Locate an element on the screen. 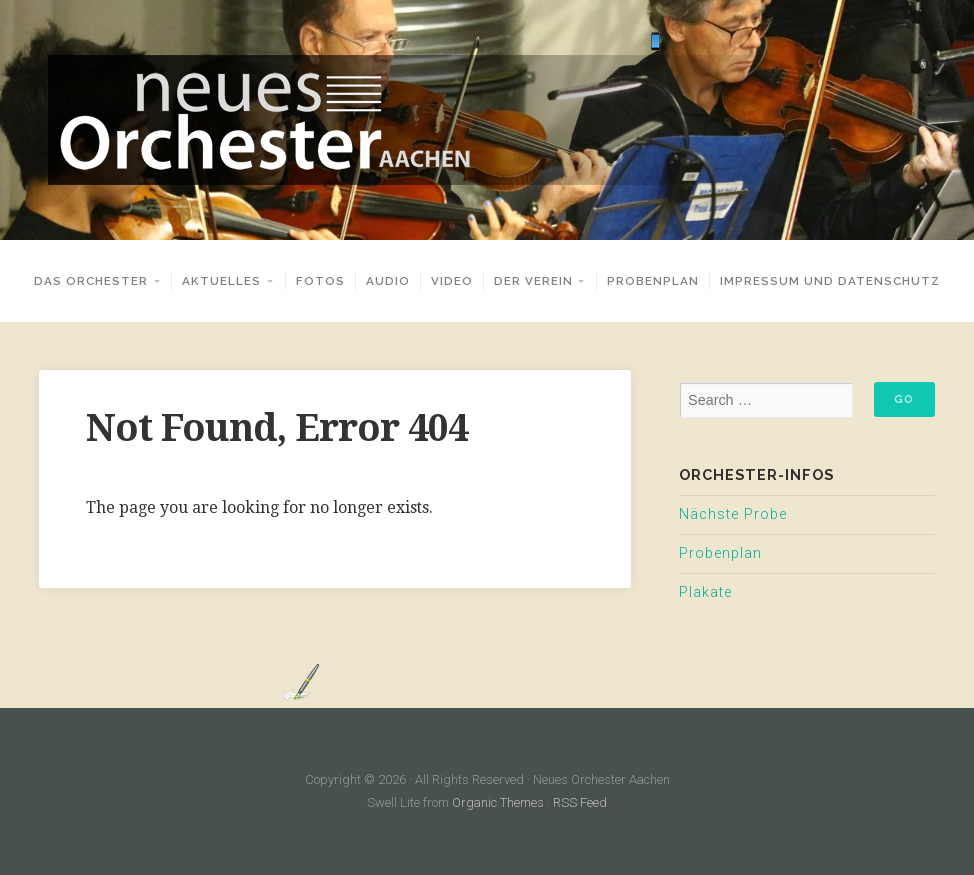 This screenshot has height=875, width=974. switch text direction to right-to-left is located at coordinates (300, 682).